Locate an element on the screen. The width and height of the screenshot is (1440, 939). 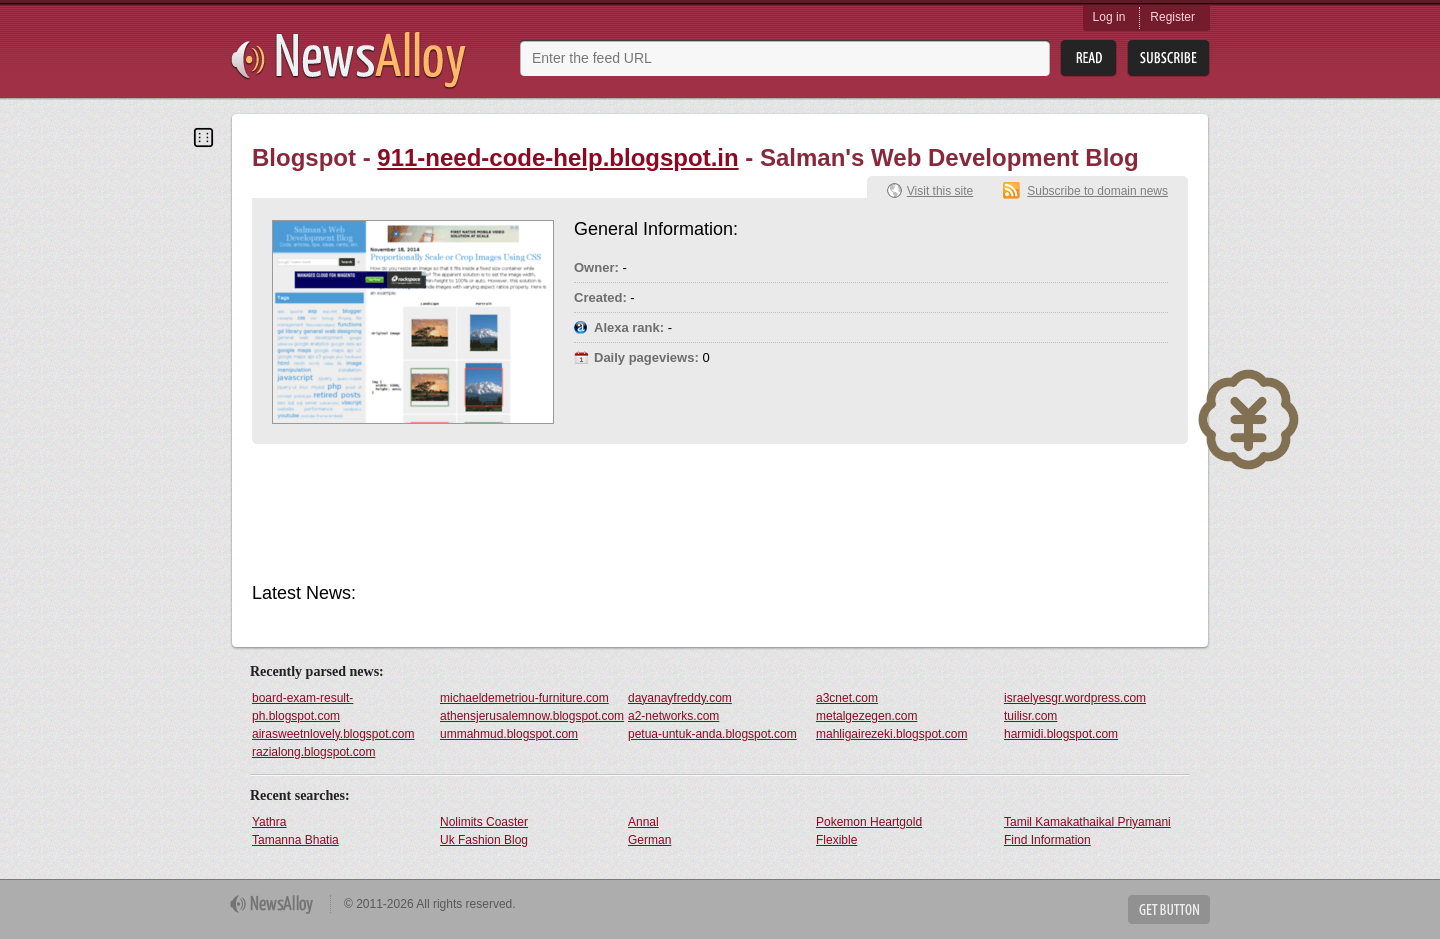
indicates japanese yen currency or pricing is located at coordinates (1248, 419).